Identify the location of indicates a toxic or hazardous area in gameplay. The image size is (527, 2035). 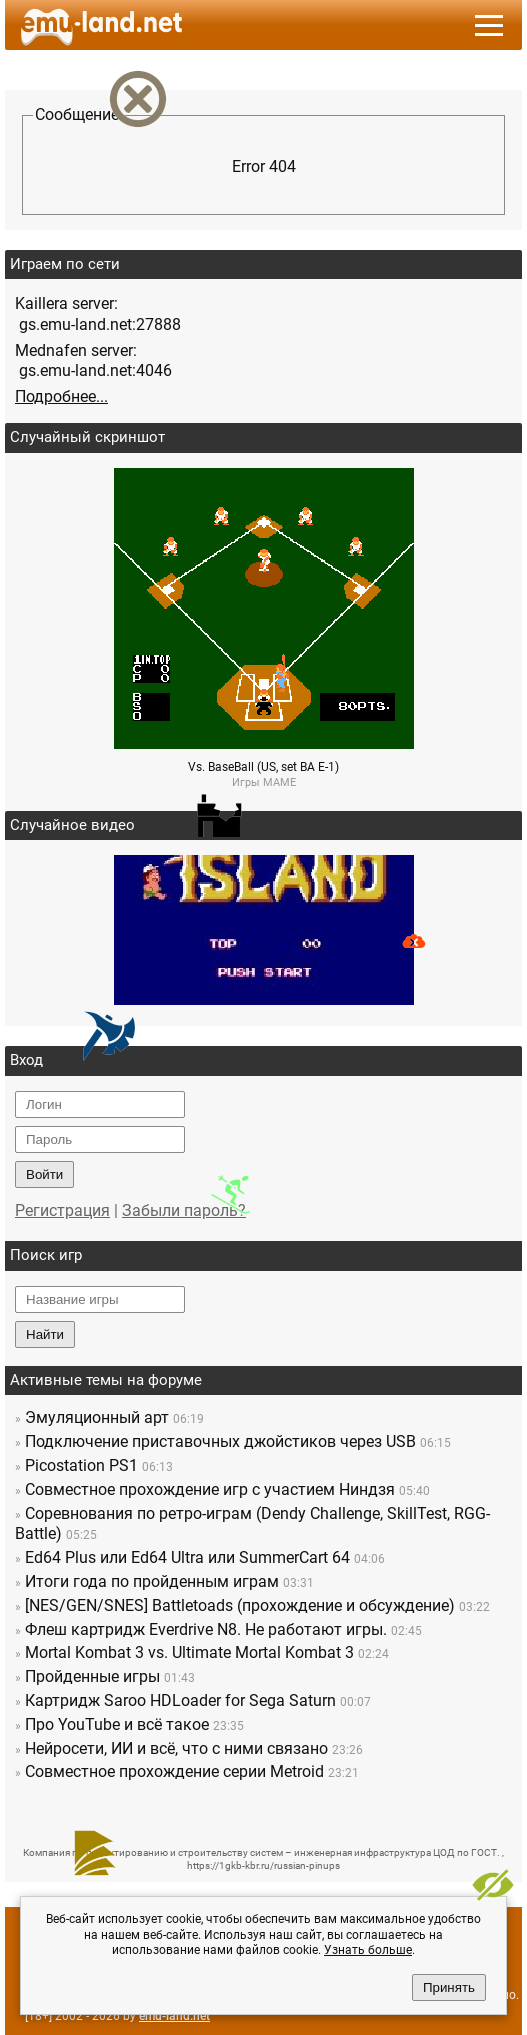
(414, 941).